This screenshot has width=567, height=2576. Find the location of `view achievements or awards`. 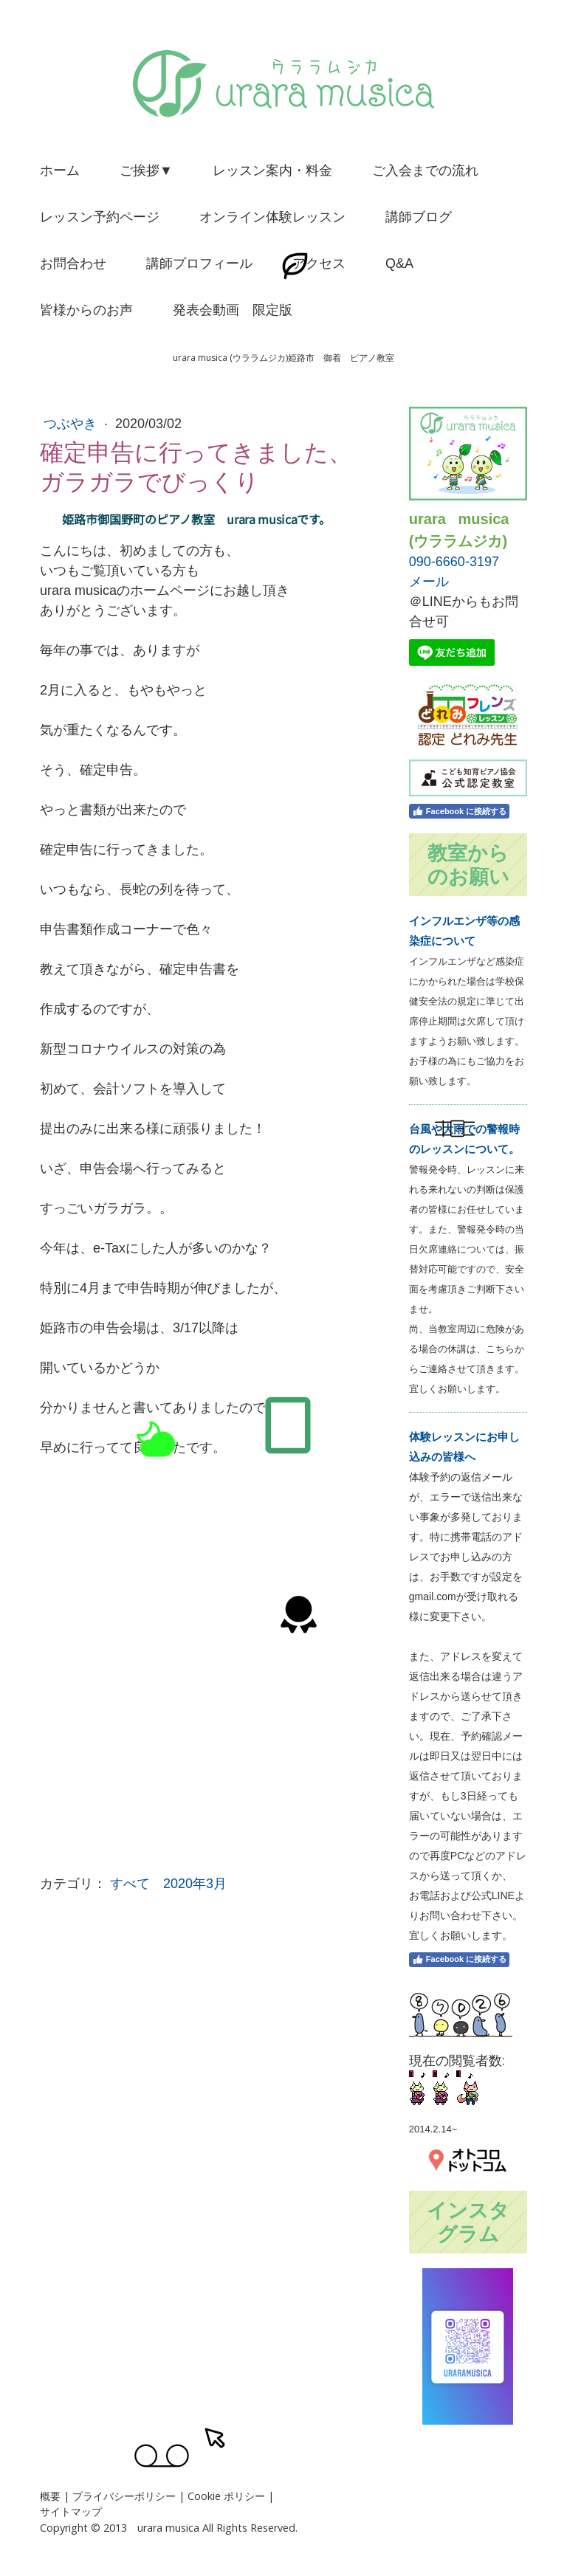

view achievements or awards is located at coordinates (298, 1614).